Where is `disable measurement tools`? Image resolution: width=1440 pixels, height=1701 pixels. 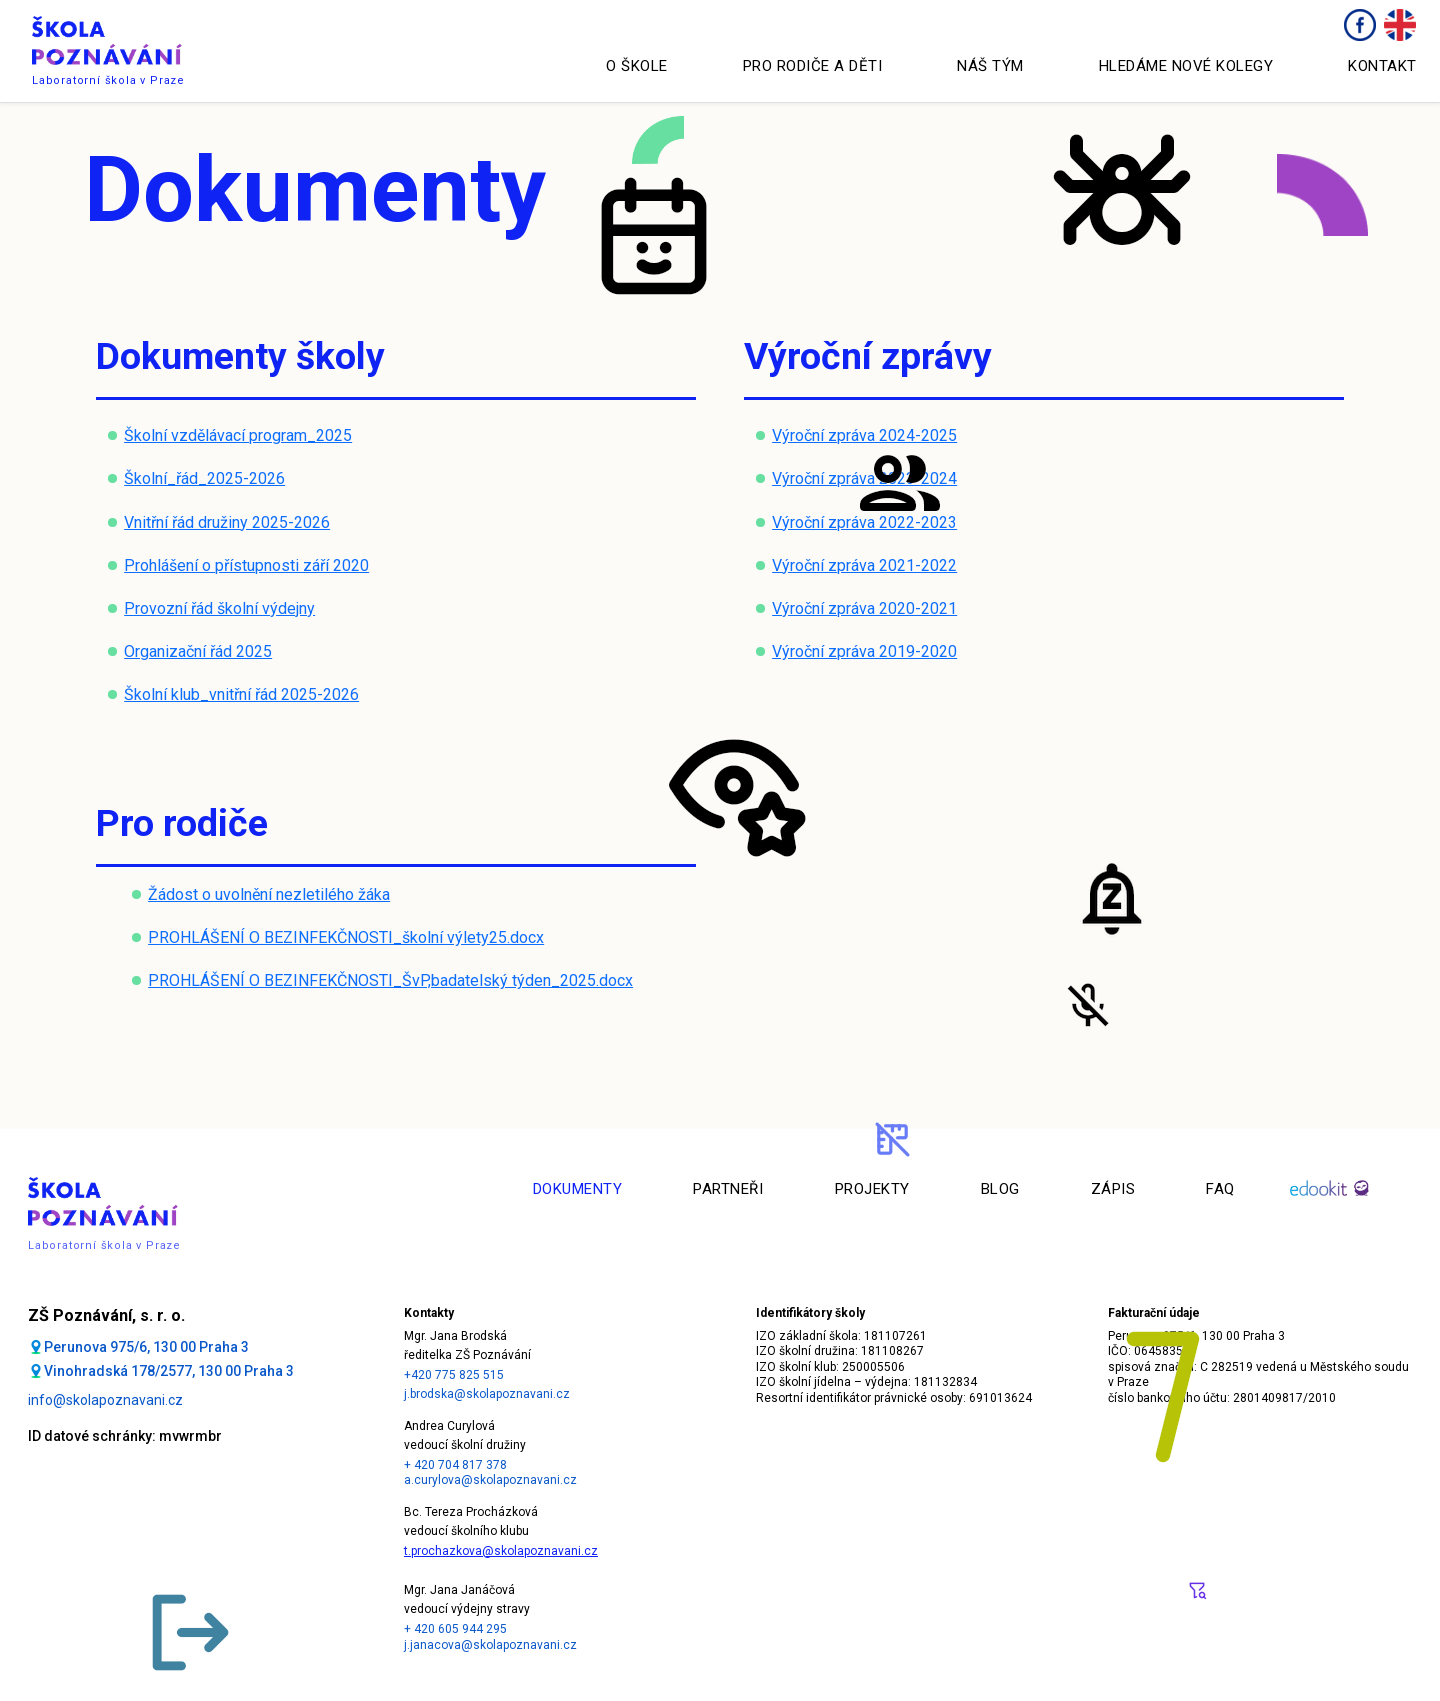
disable measurement tools is located at coordinates (892, 1139).